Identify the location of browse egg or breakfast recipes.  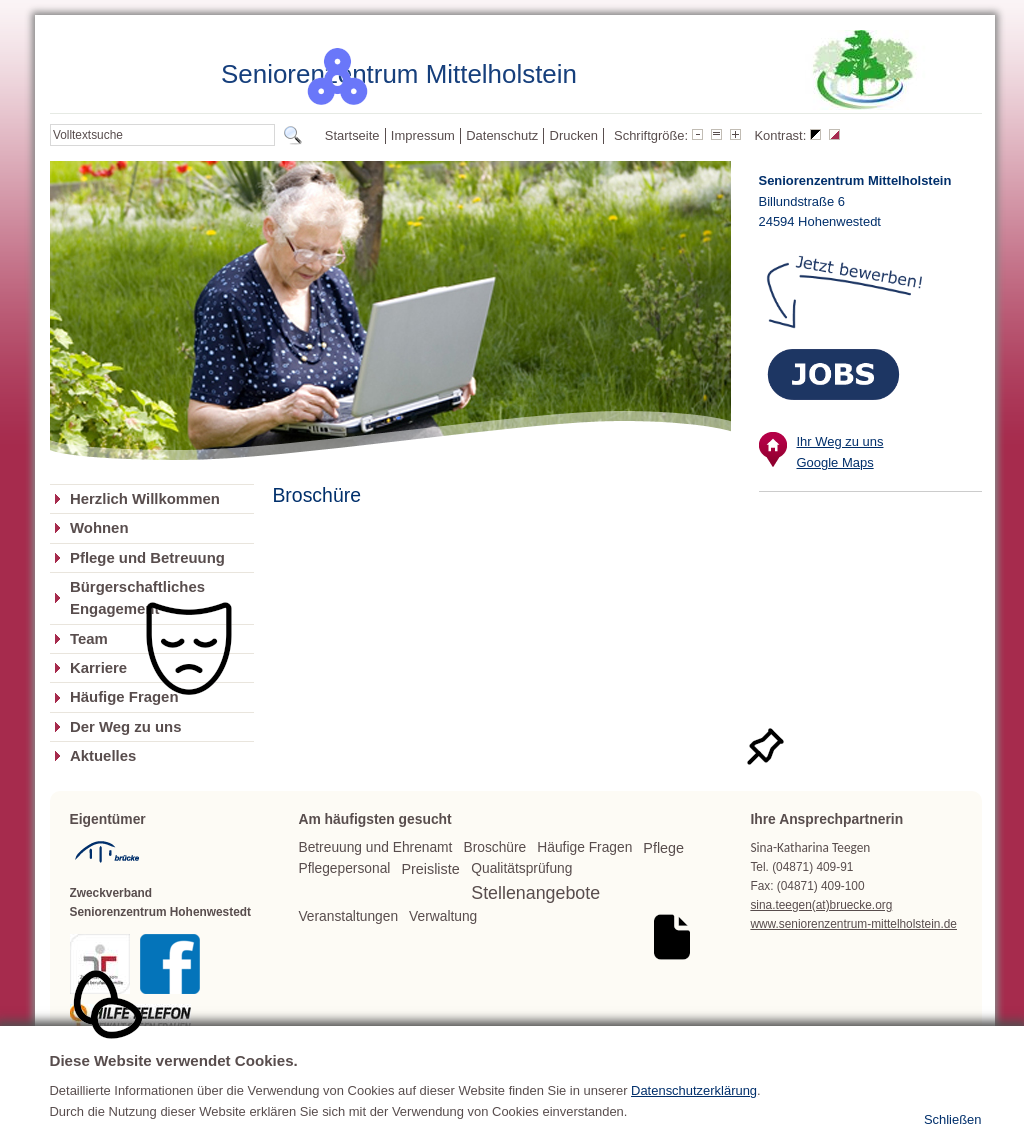
(108, 1001).